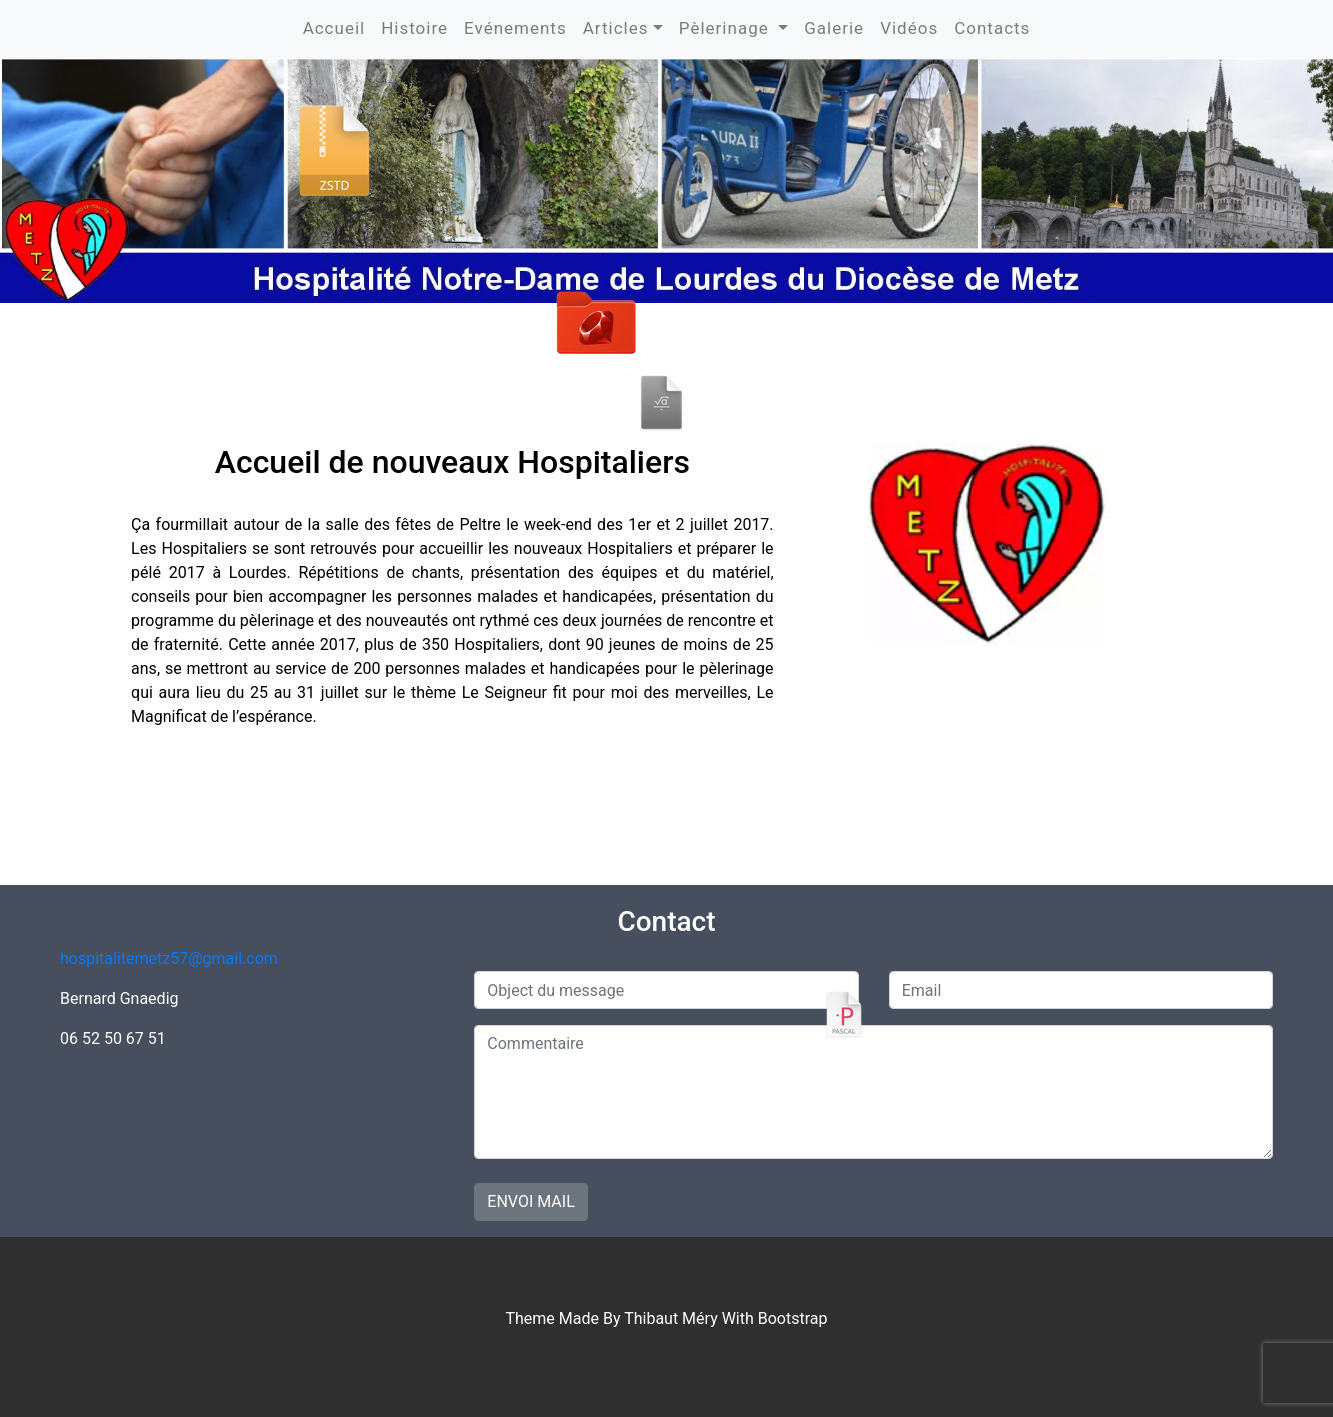  What do you see at coordinates (844, 1015) in the screenshot?
I see `a pascal programming language source file` at bounding box center [844, 1015].